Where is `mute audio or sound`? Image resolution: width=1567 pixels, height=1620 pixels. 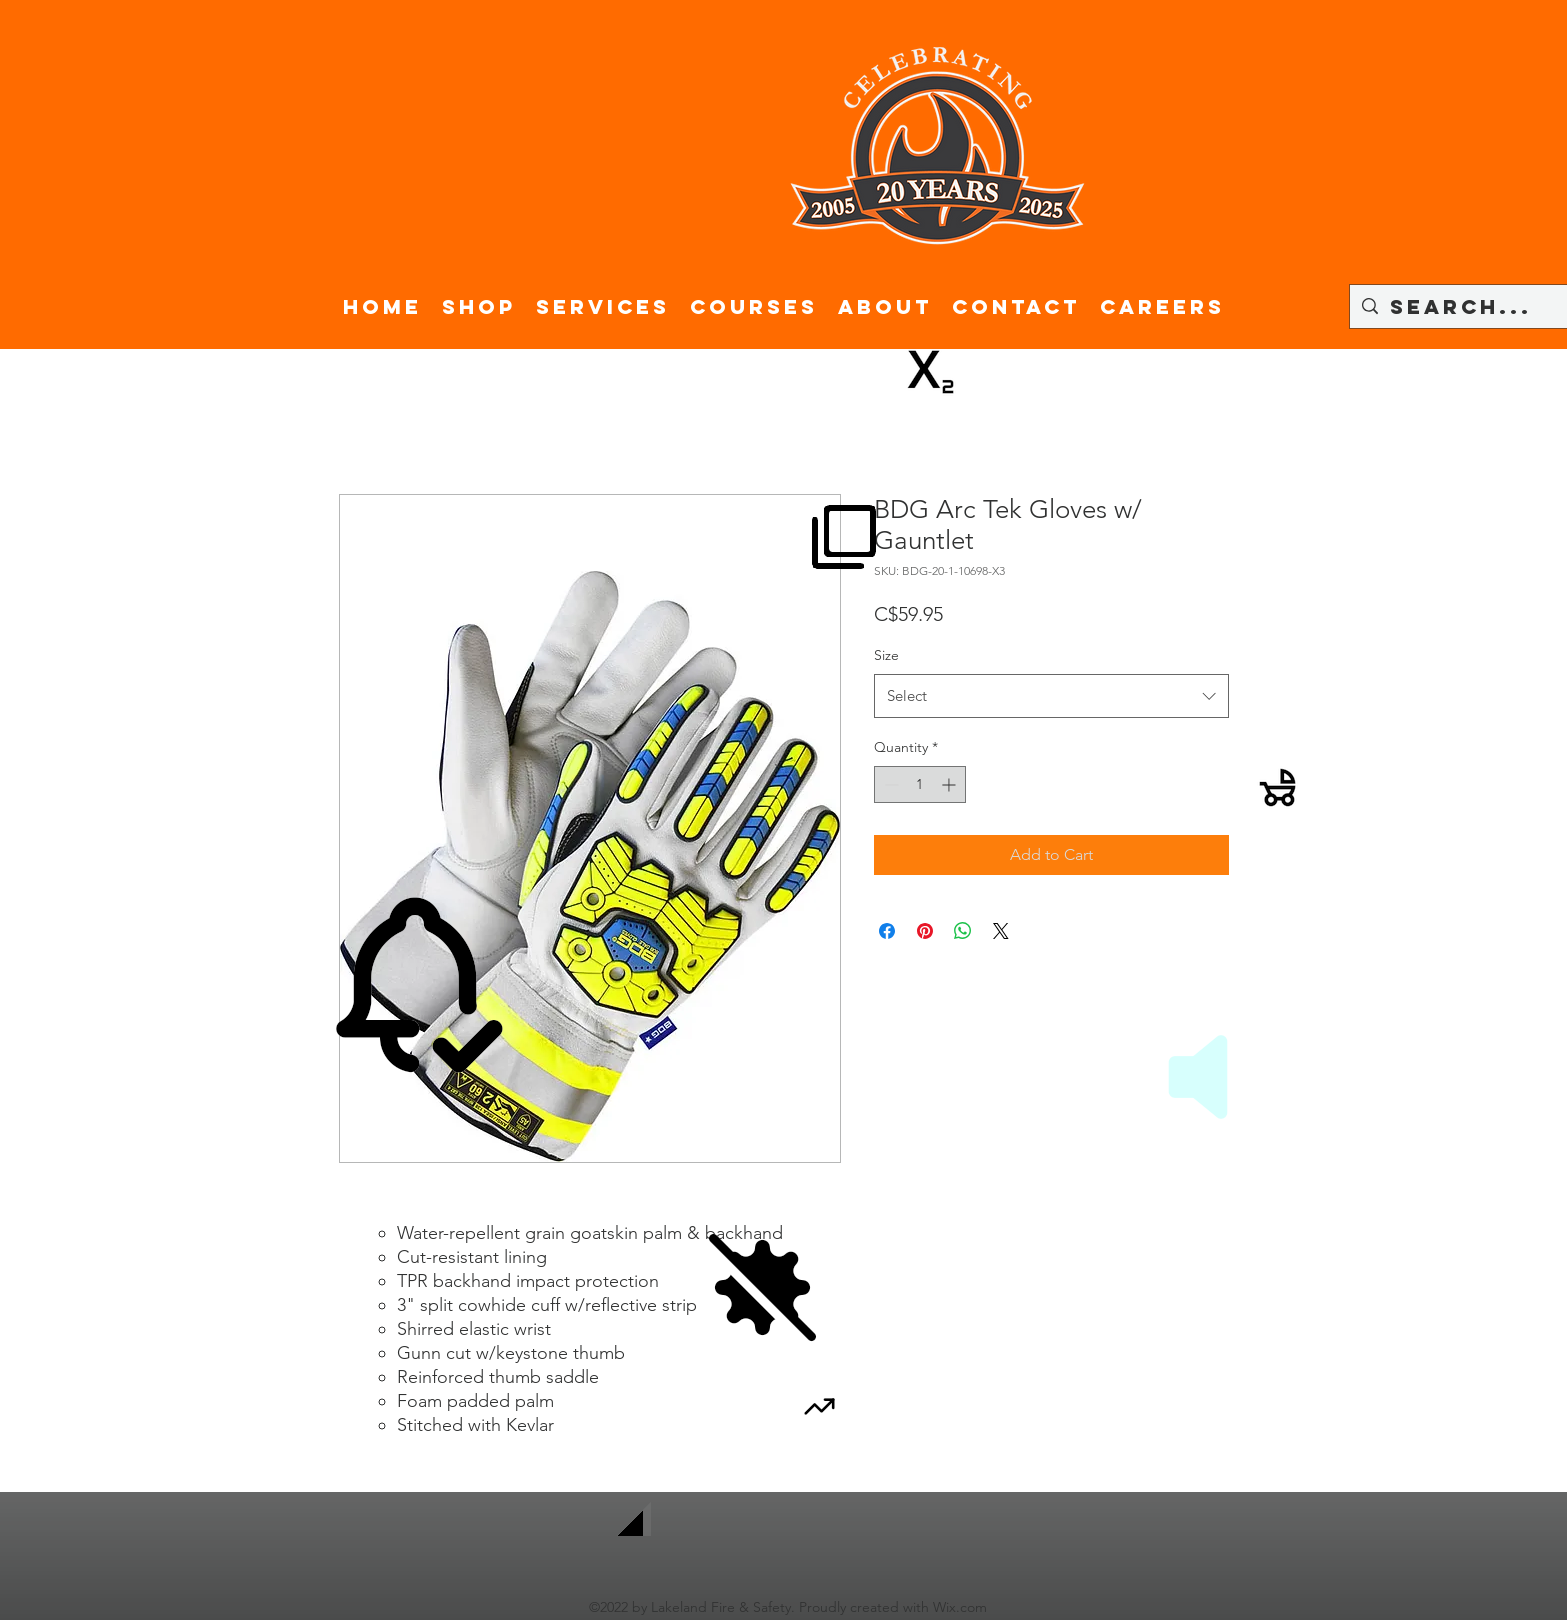
mute audio or sound is located at coordinates (1198, 1077).